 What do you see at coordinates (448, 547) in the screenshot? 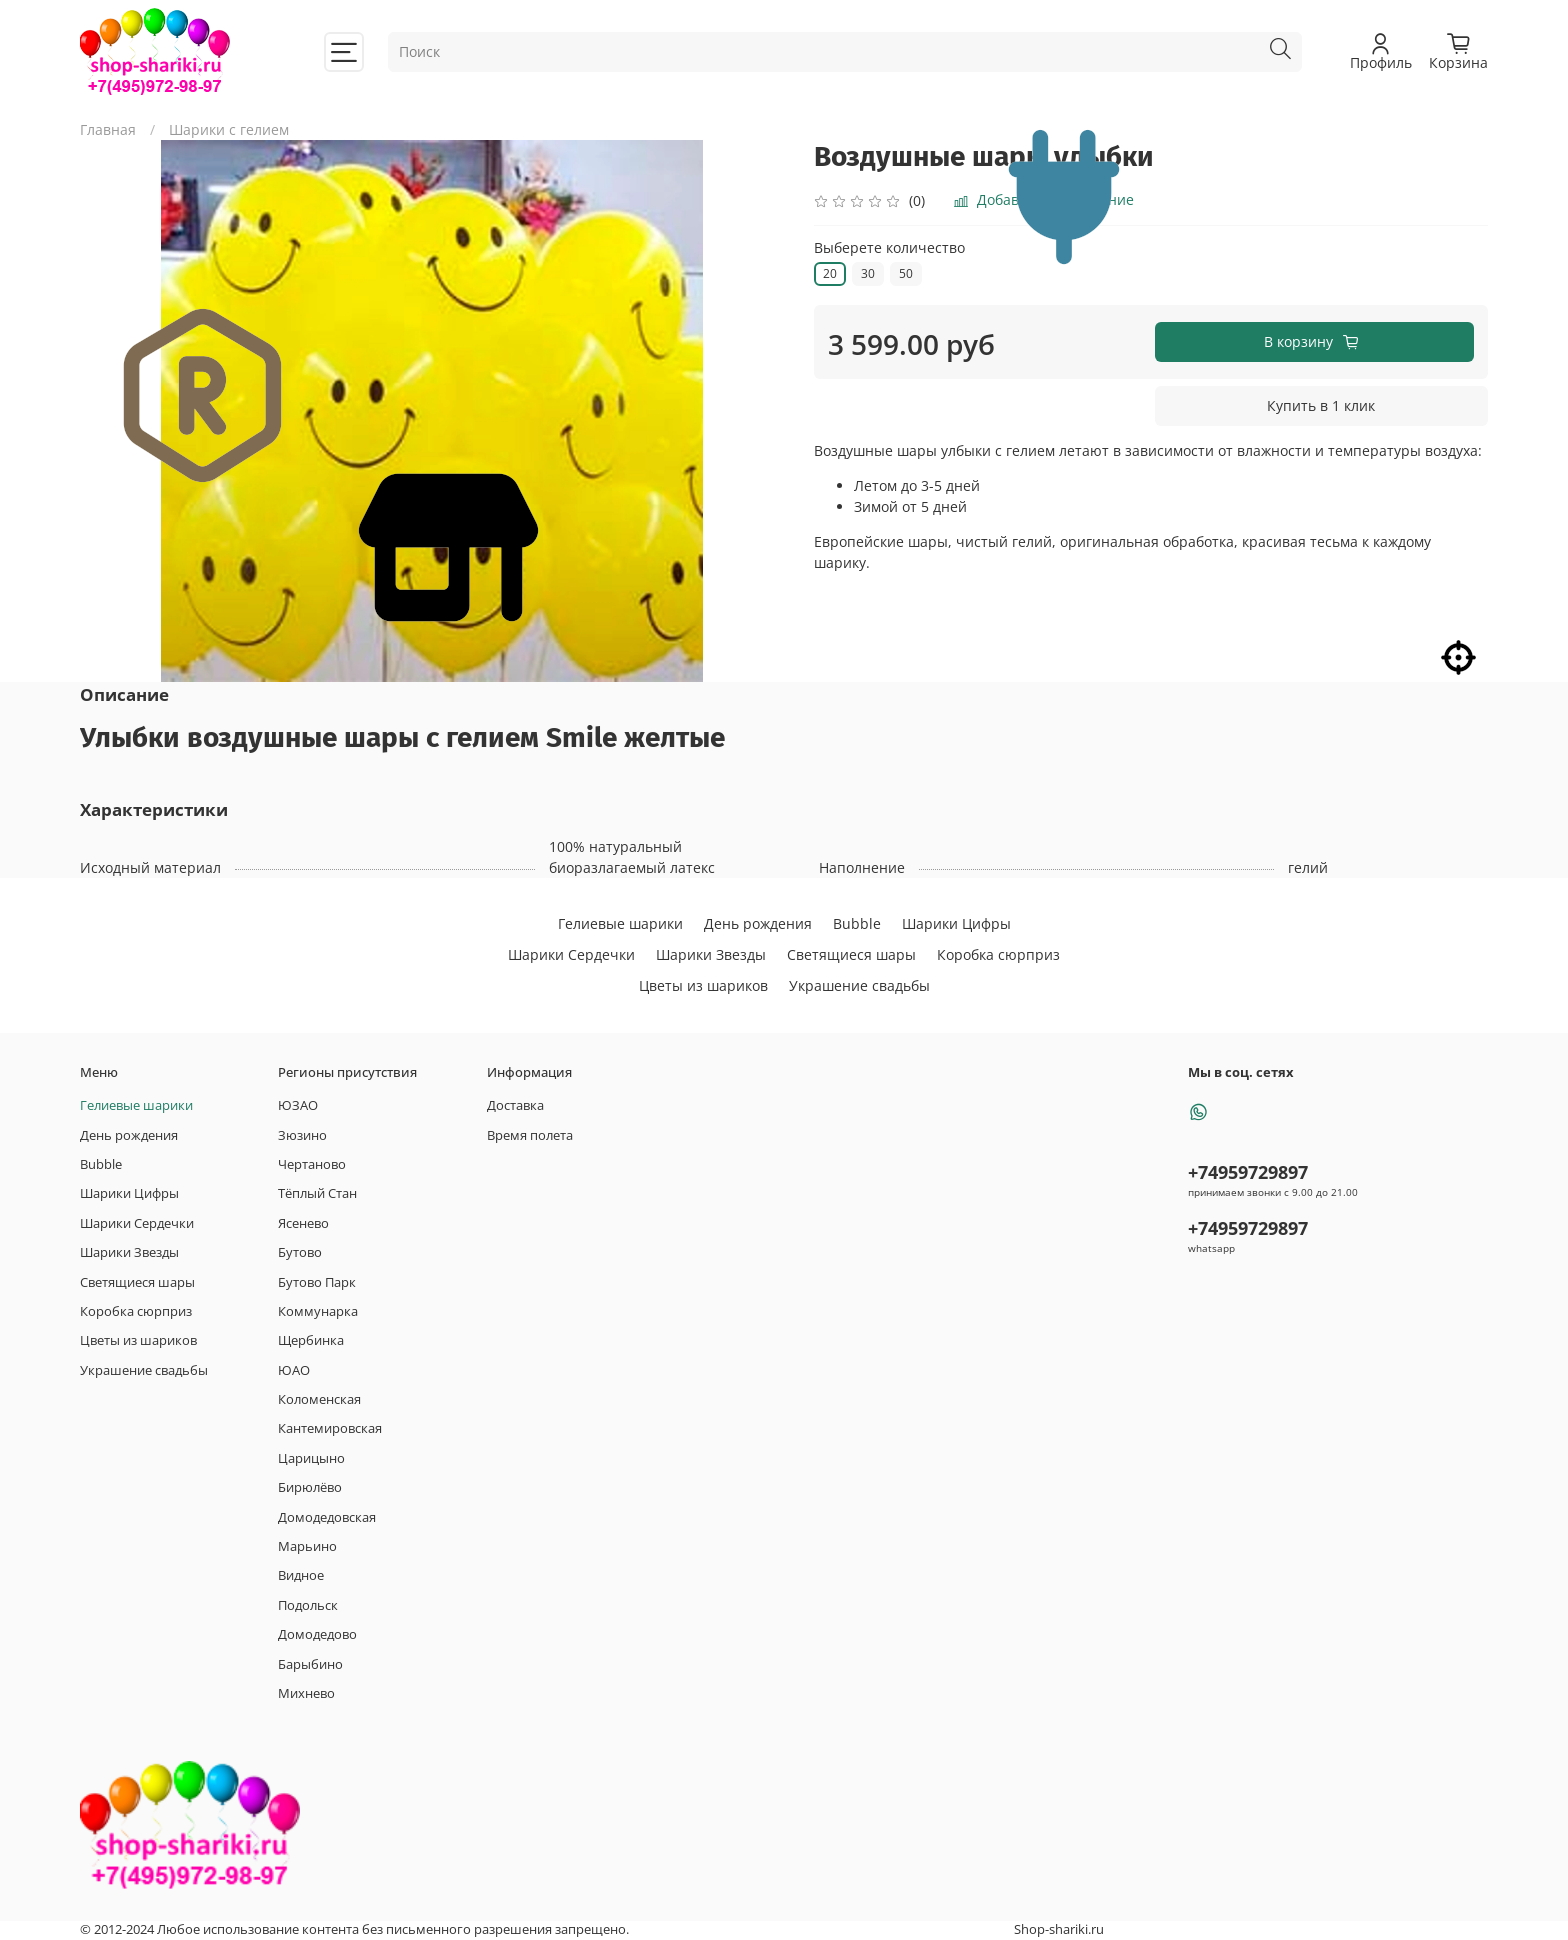
I see `open the store or shop` at bounding box center [448, 547].